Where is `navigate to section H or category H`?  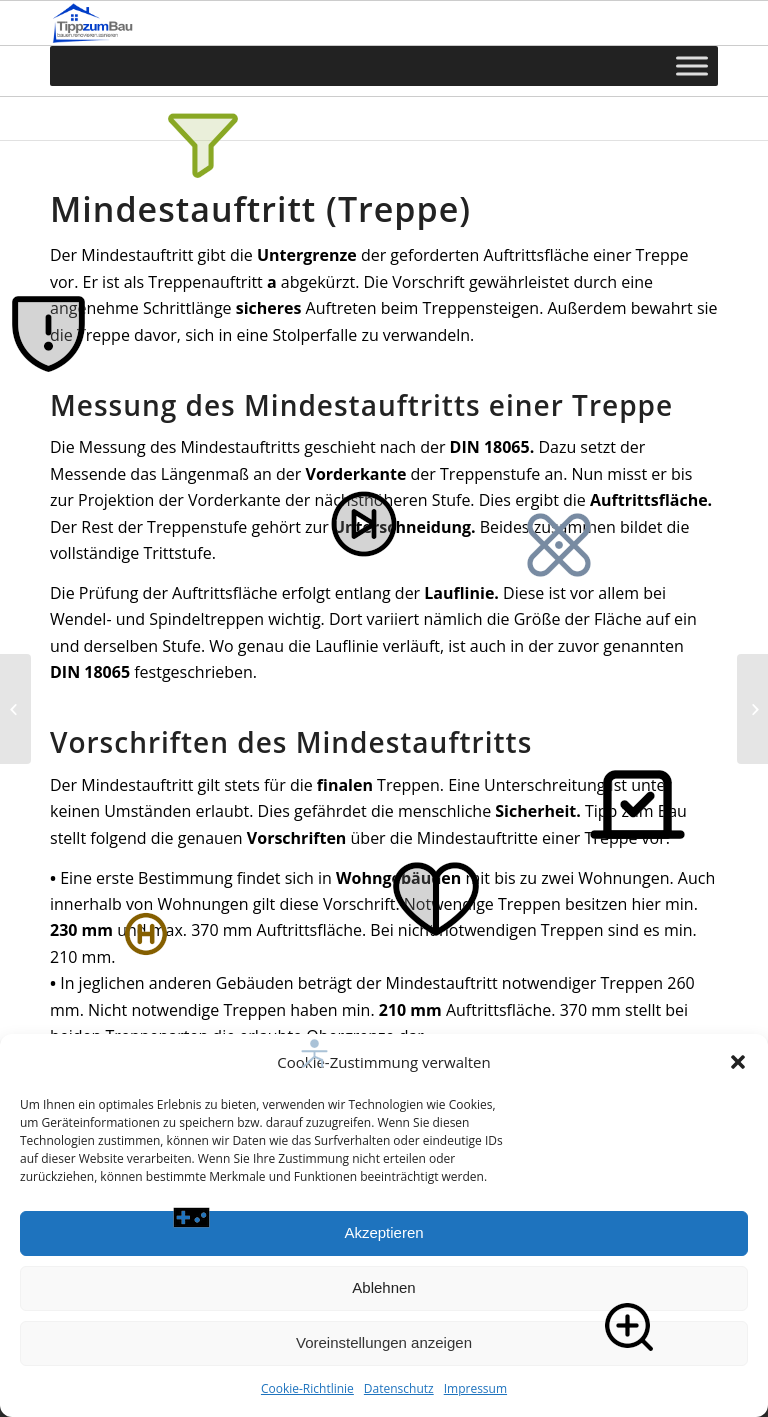
navigate to section H or category H is located at coordinates (146, 934).